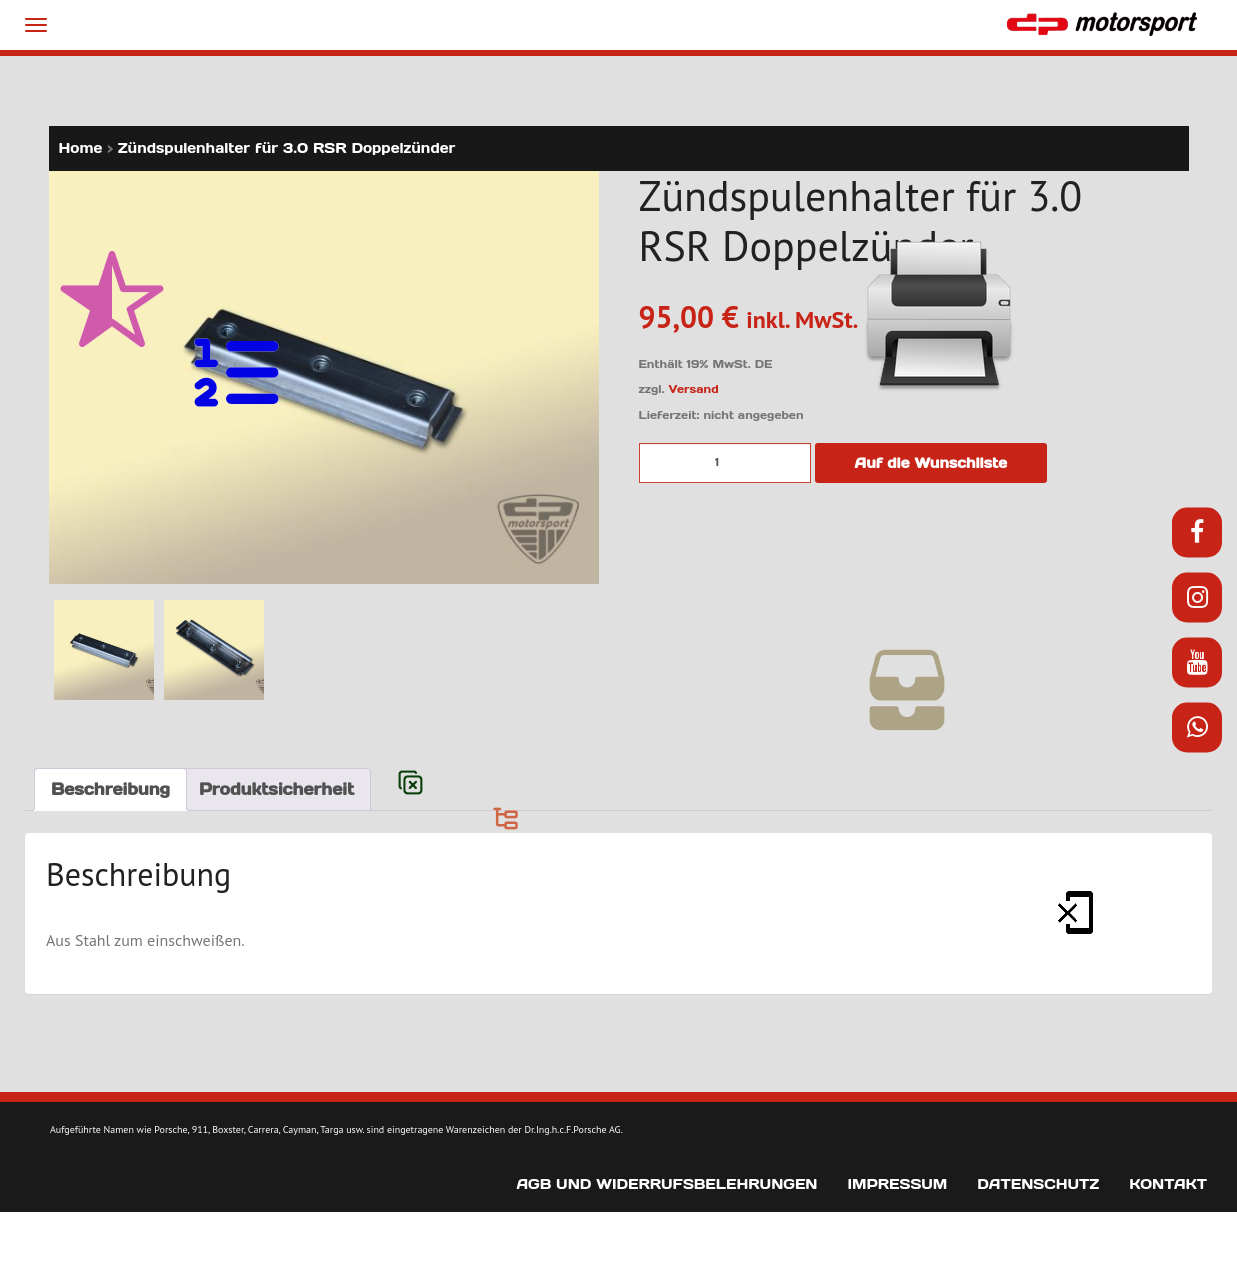 The height and width of the screenshot is (1270, 1237). I want to click on create a numbered list, so click(236, 372).